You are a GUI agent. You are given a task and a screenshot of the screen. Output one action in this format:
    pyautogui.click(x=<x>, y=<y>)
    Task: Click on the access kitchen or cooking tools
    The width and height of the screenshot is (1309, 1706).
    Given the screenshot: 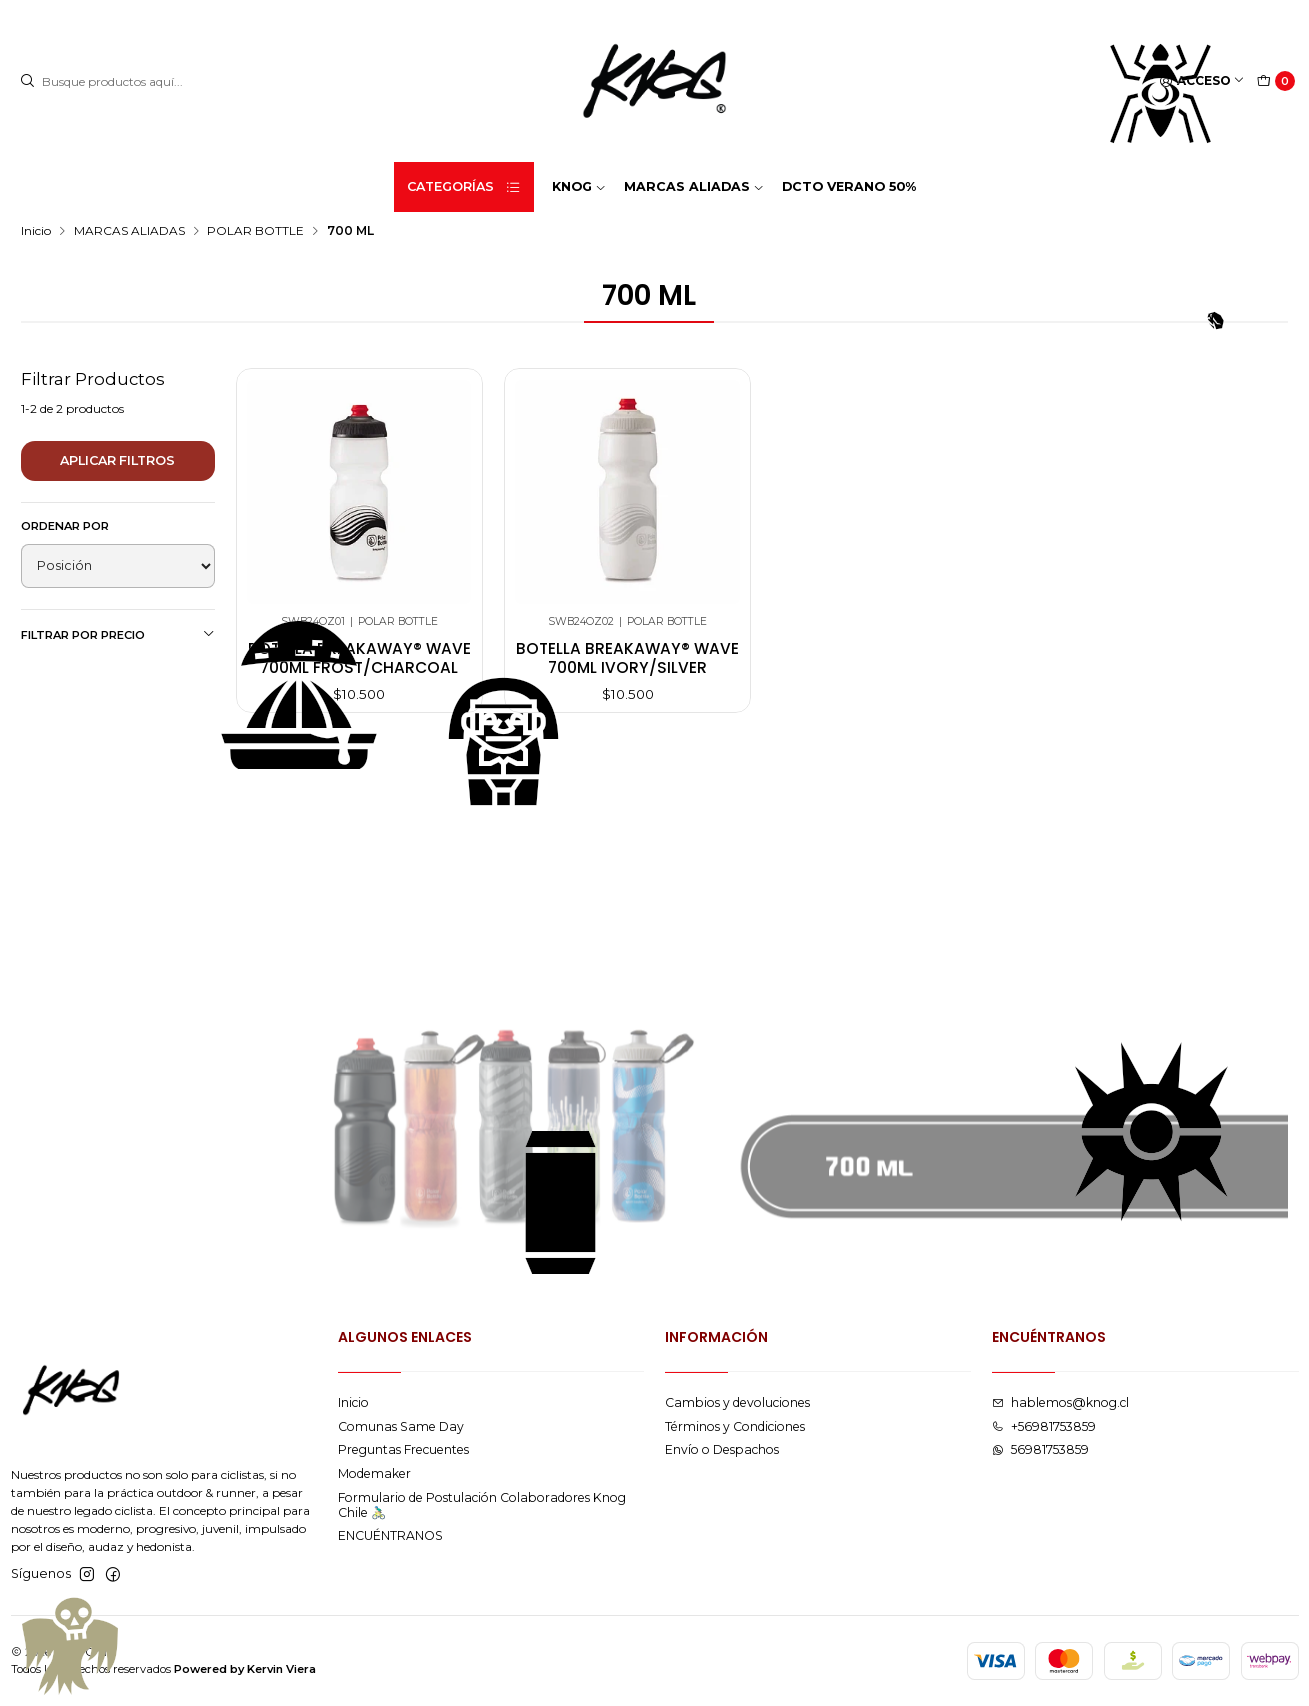 What is the action you would take?
    pyautogui.click(x=299, y=695)
    